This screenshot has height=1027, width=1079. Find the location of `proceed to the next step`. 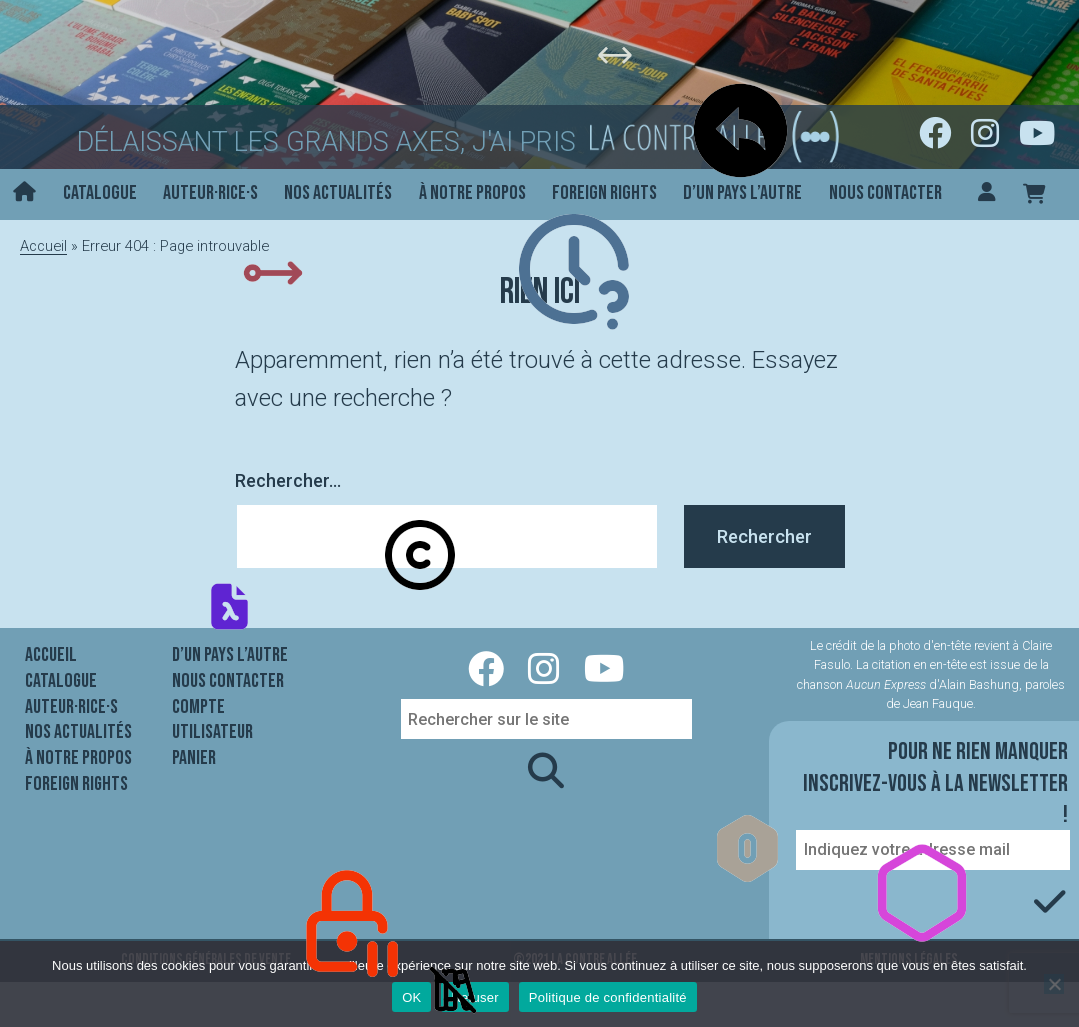

proceed to the next step is located at coordinates (273, 273).